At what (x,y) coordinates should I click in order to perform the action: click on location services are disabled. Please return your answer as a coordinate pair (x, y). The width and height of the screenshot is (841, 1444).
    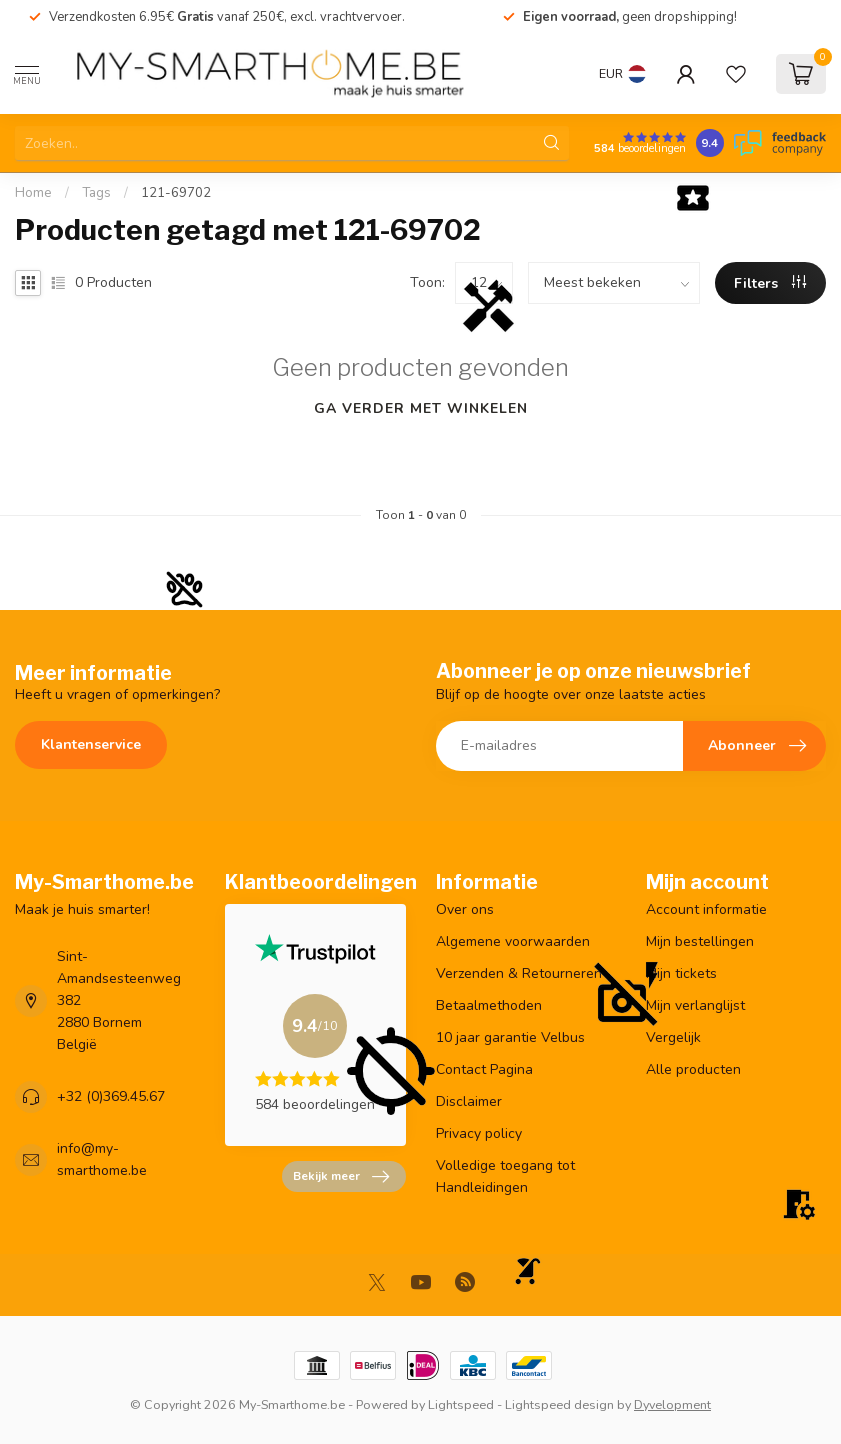
    Looking at the image, I should click on (391, 1071).